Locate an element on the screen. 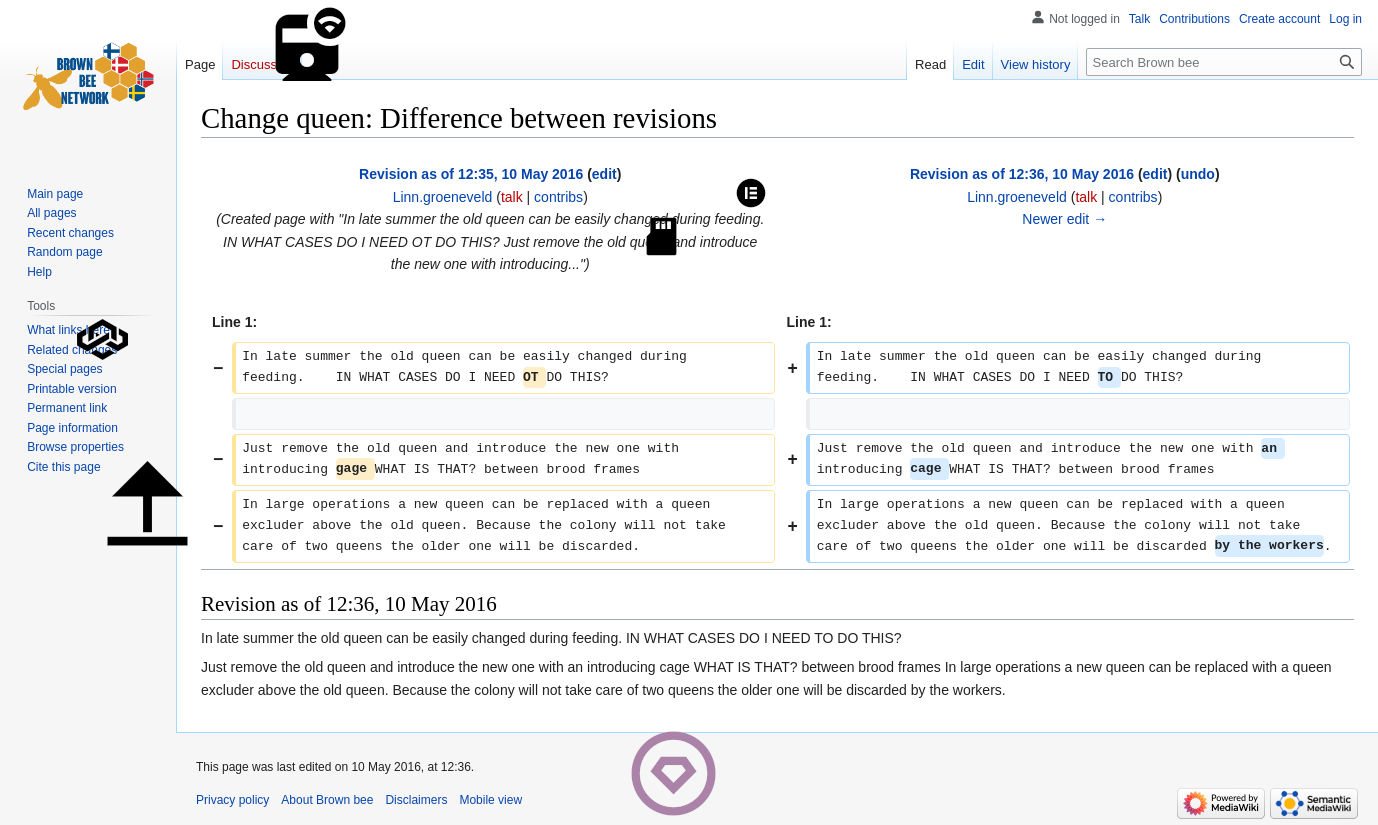  elementor website builder logo is located at coordinates (751, 193).